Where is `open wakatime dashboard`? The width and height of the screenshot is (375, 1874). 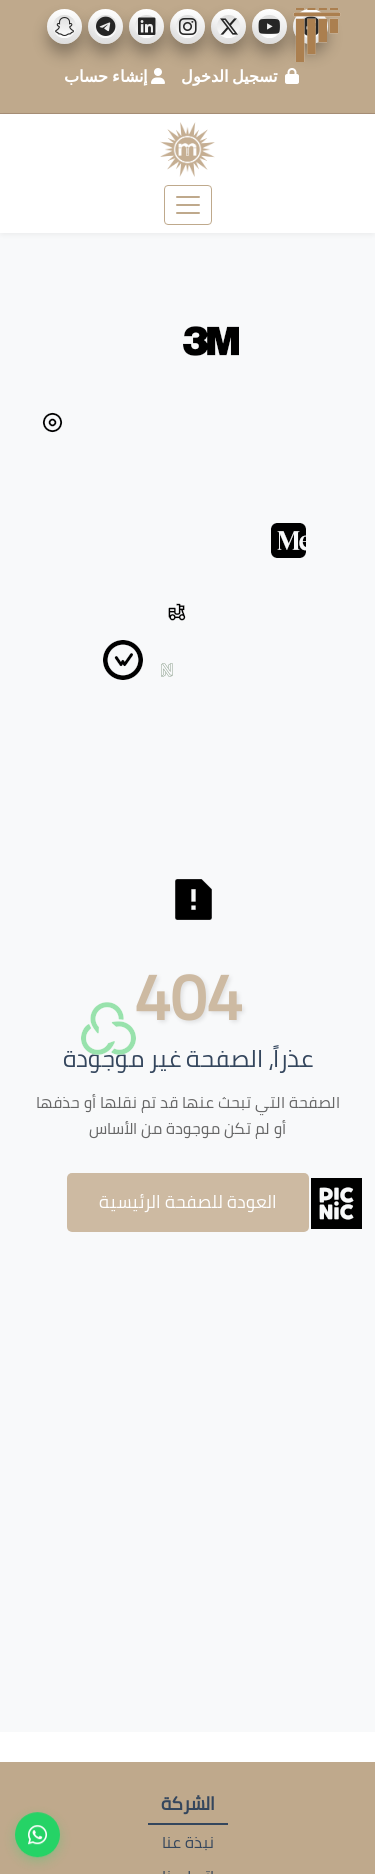
open wakatime dashboard is located at coordinates (123, 660).